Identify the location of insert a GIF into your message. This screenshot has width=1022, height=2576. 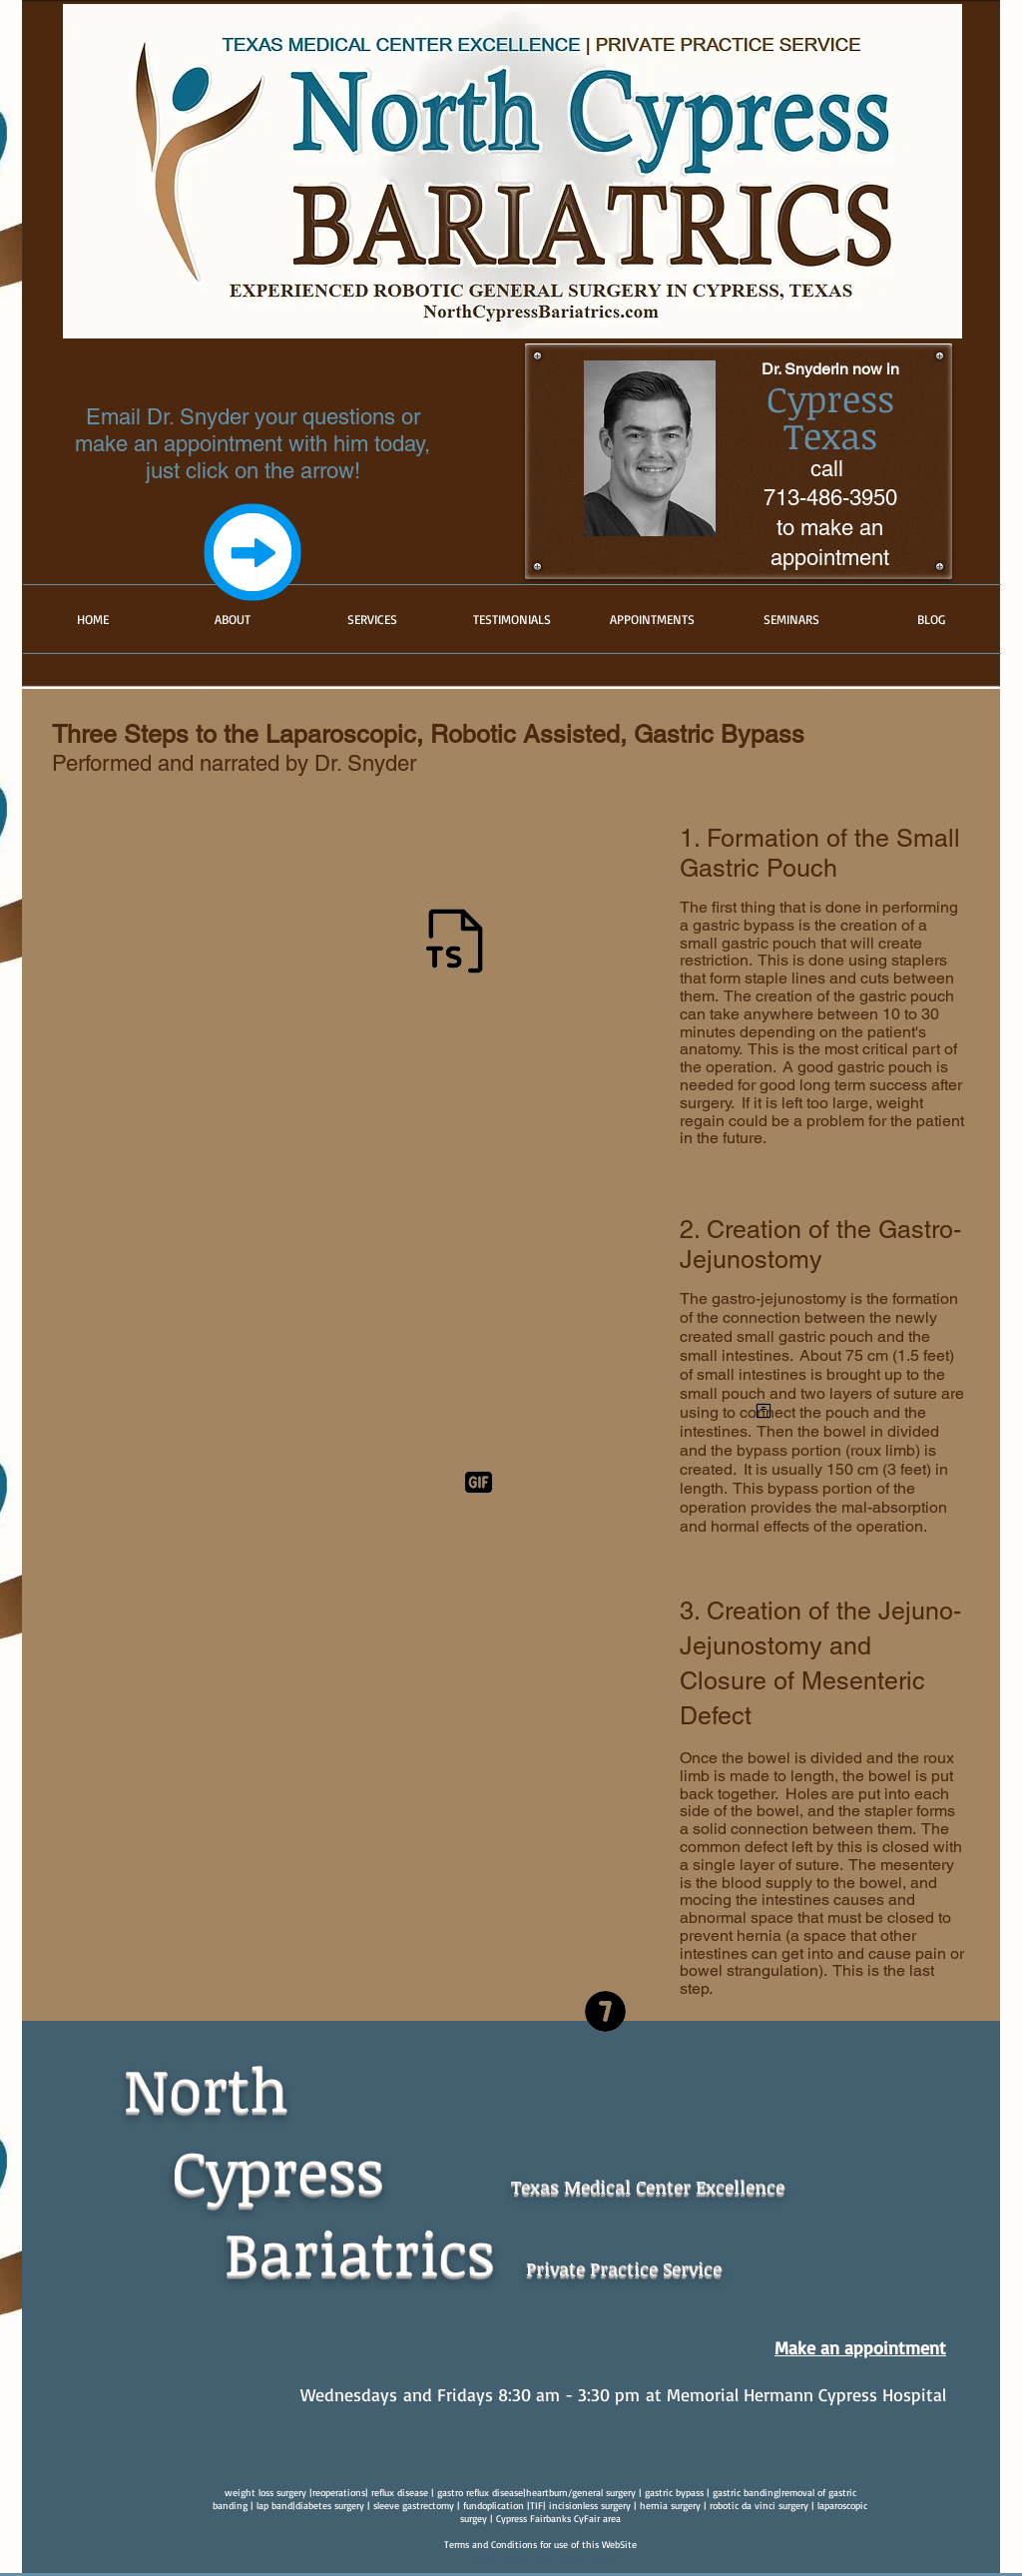
(478, 1482).